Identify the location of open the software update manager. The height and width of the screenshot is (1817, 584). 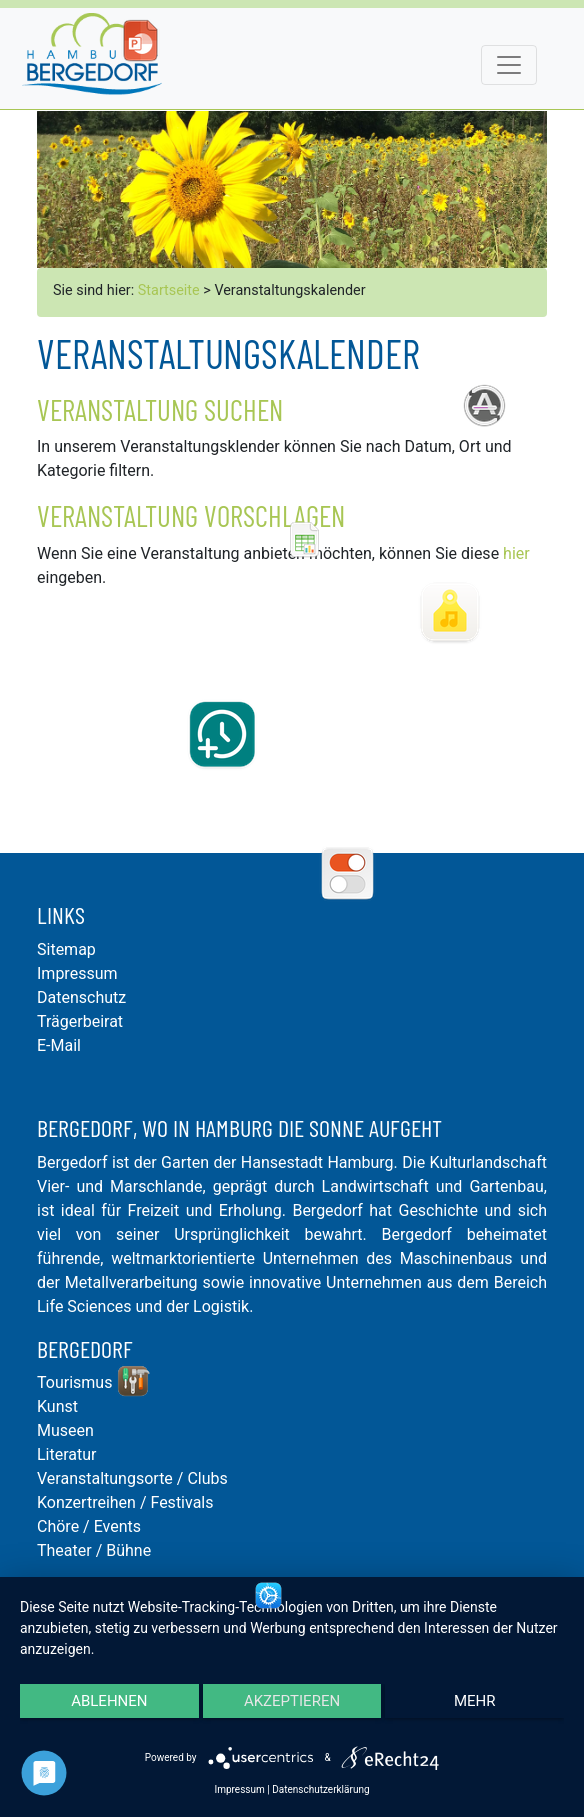
(484, 405).